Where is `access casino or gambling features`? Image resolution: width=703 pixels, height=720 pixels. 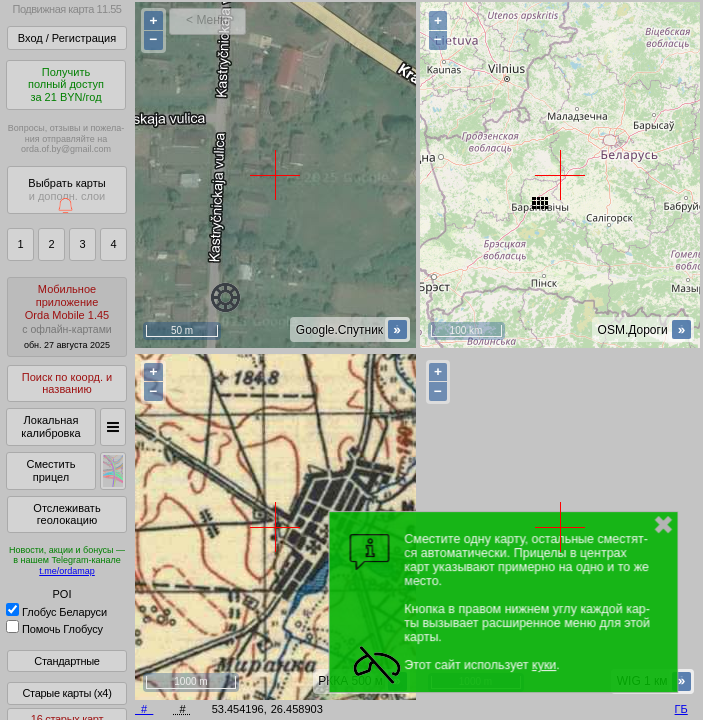 access casino or gambling features is located at coordinates (225, 297).